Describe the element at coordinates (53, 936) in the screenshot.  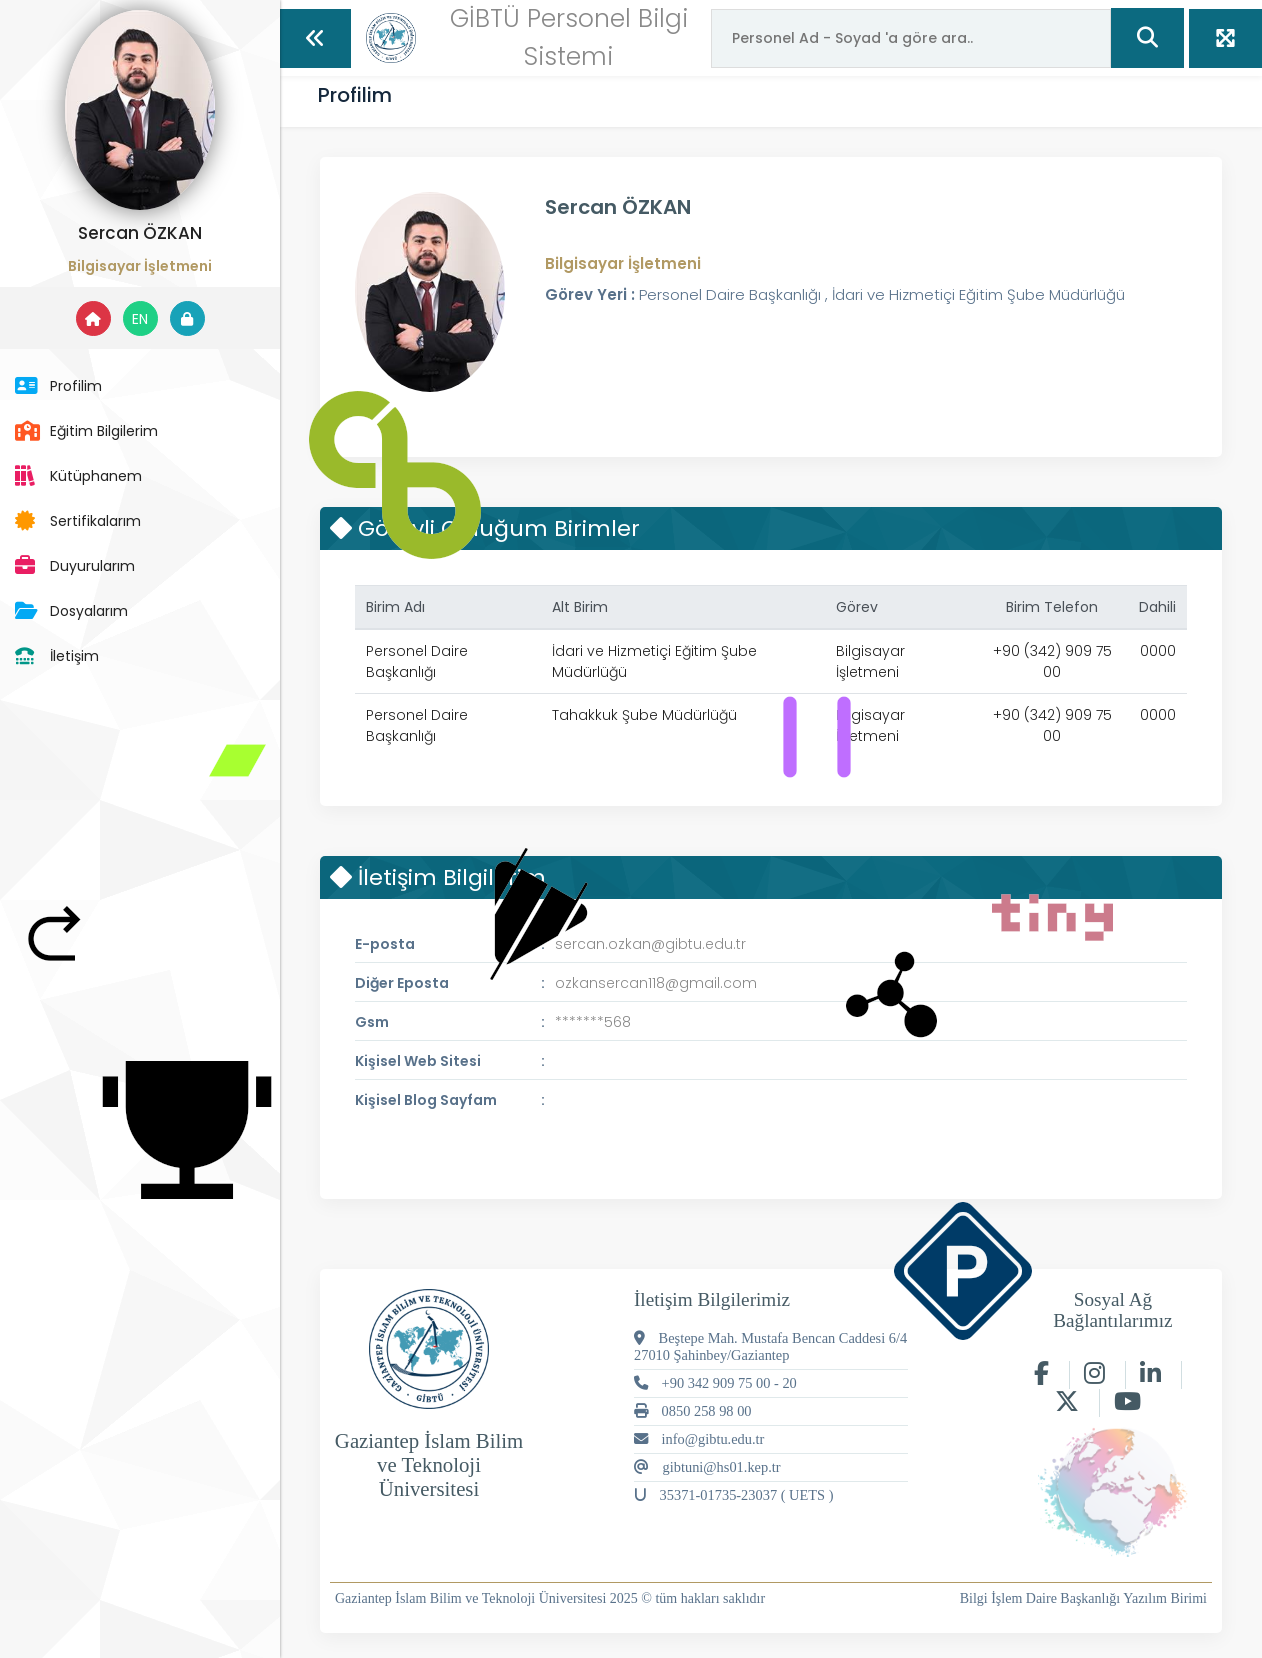
I see `redo last action` at that location.